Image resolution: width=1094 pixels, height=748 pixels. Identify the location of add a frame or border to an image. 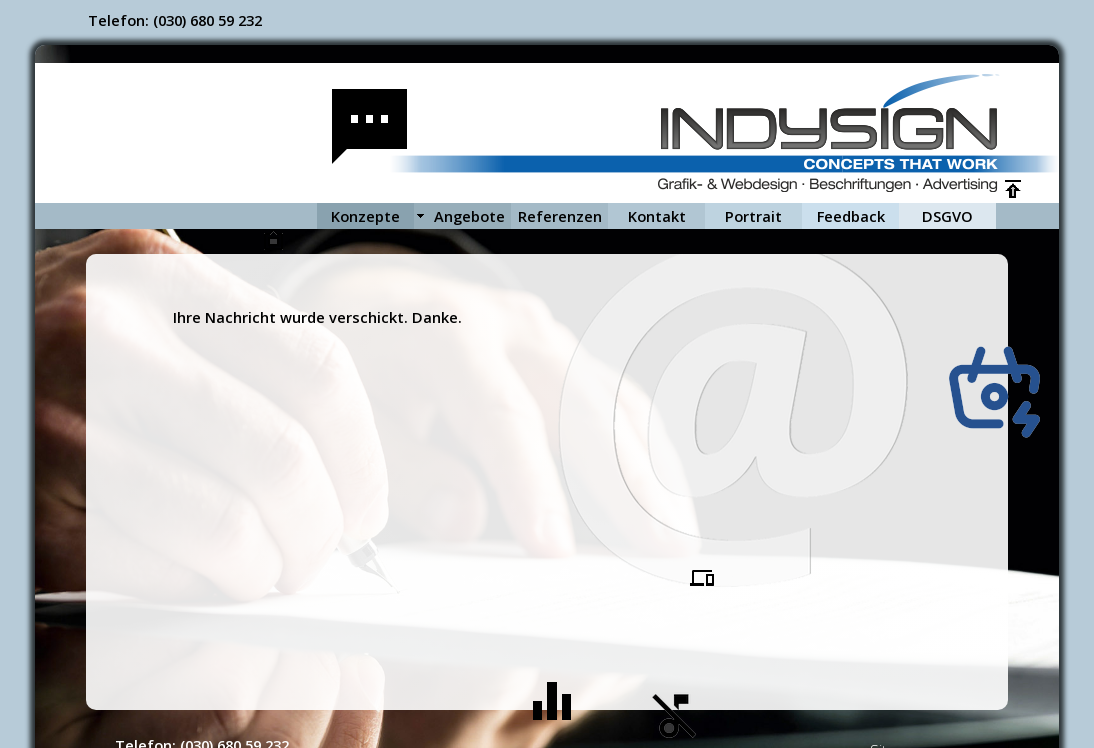
(273, 240).